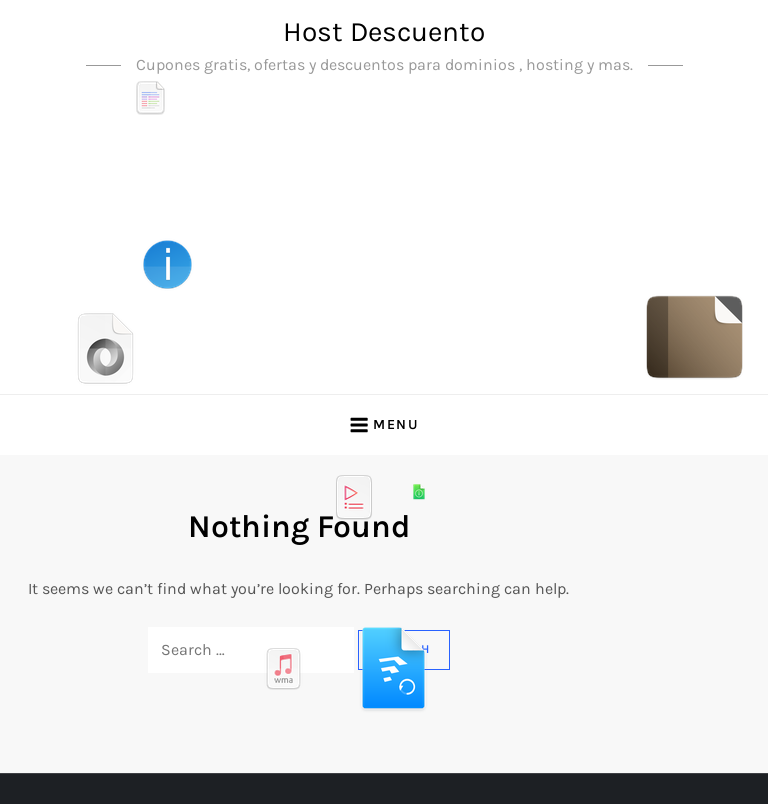  I want to click on a sketchbook or sketch file associated with wine/windows compatibility layer, so click(393, 669).